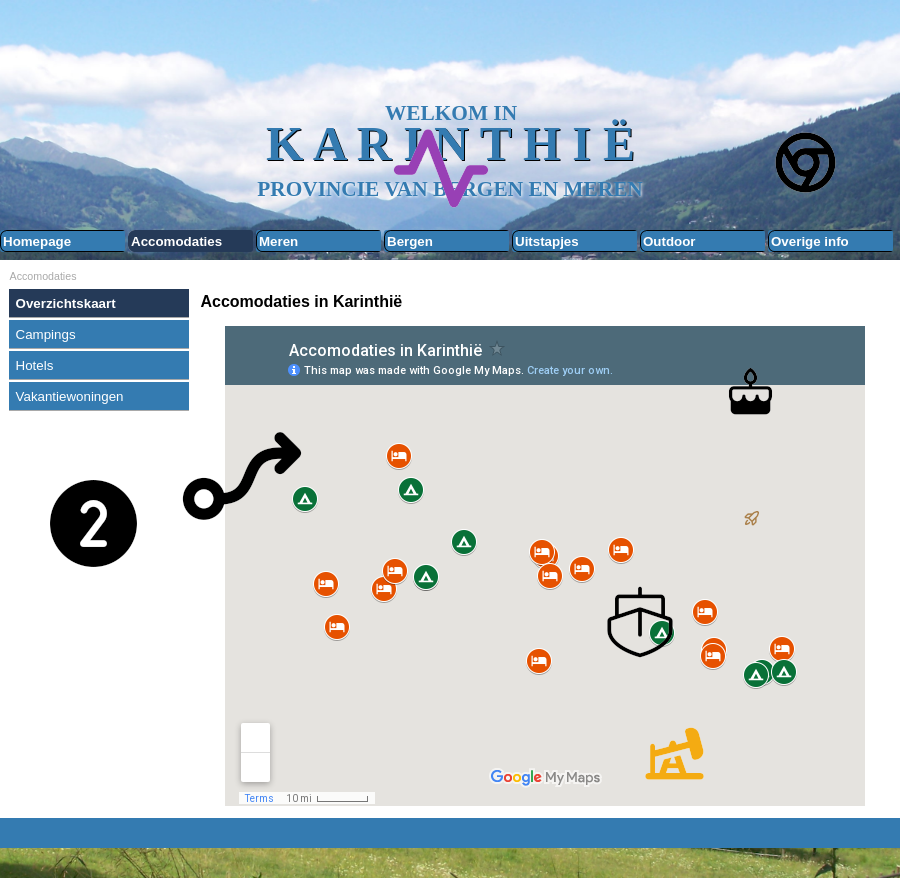  What do you see at coordinates (640, 622) in the screenshot?
I see `access boat or marine transportation options` at bounding box center [640, 622].